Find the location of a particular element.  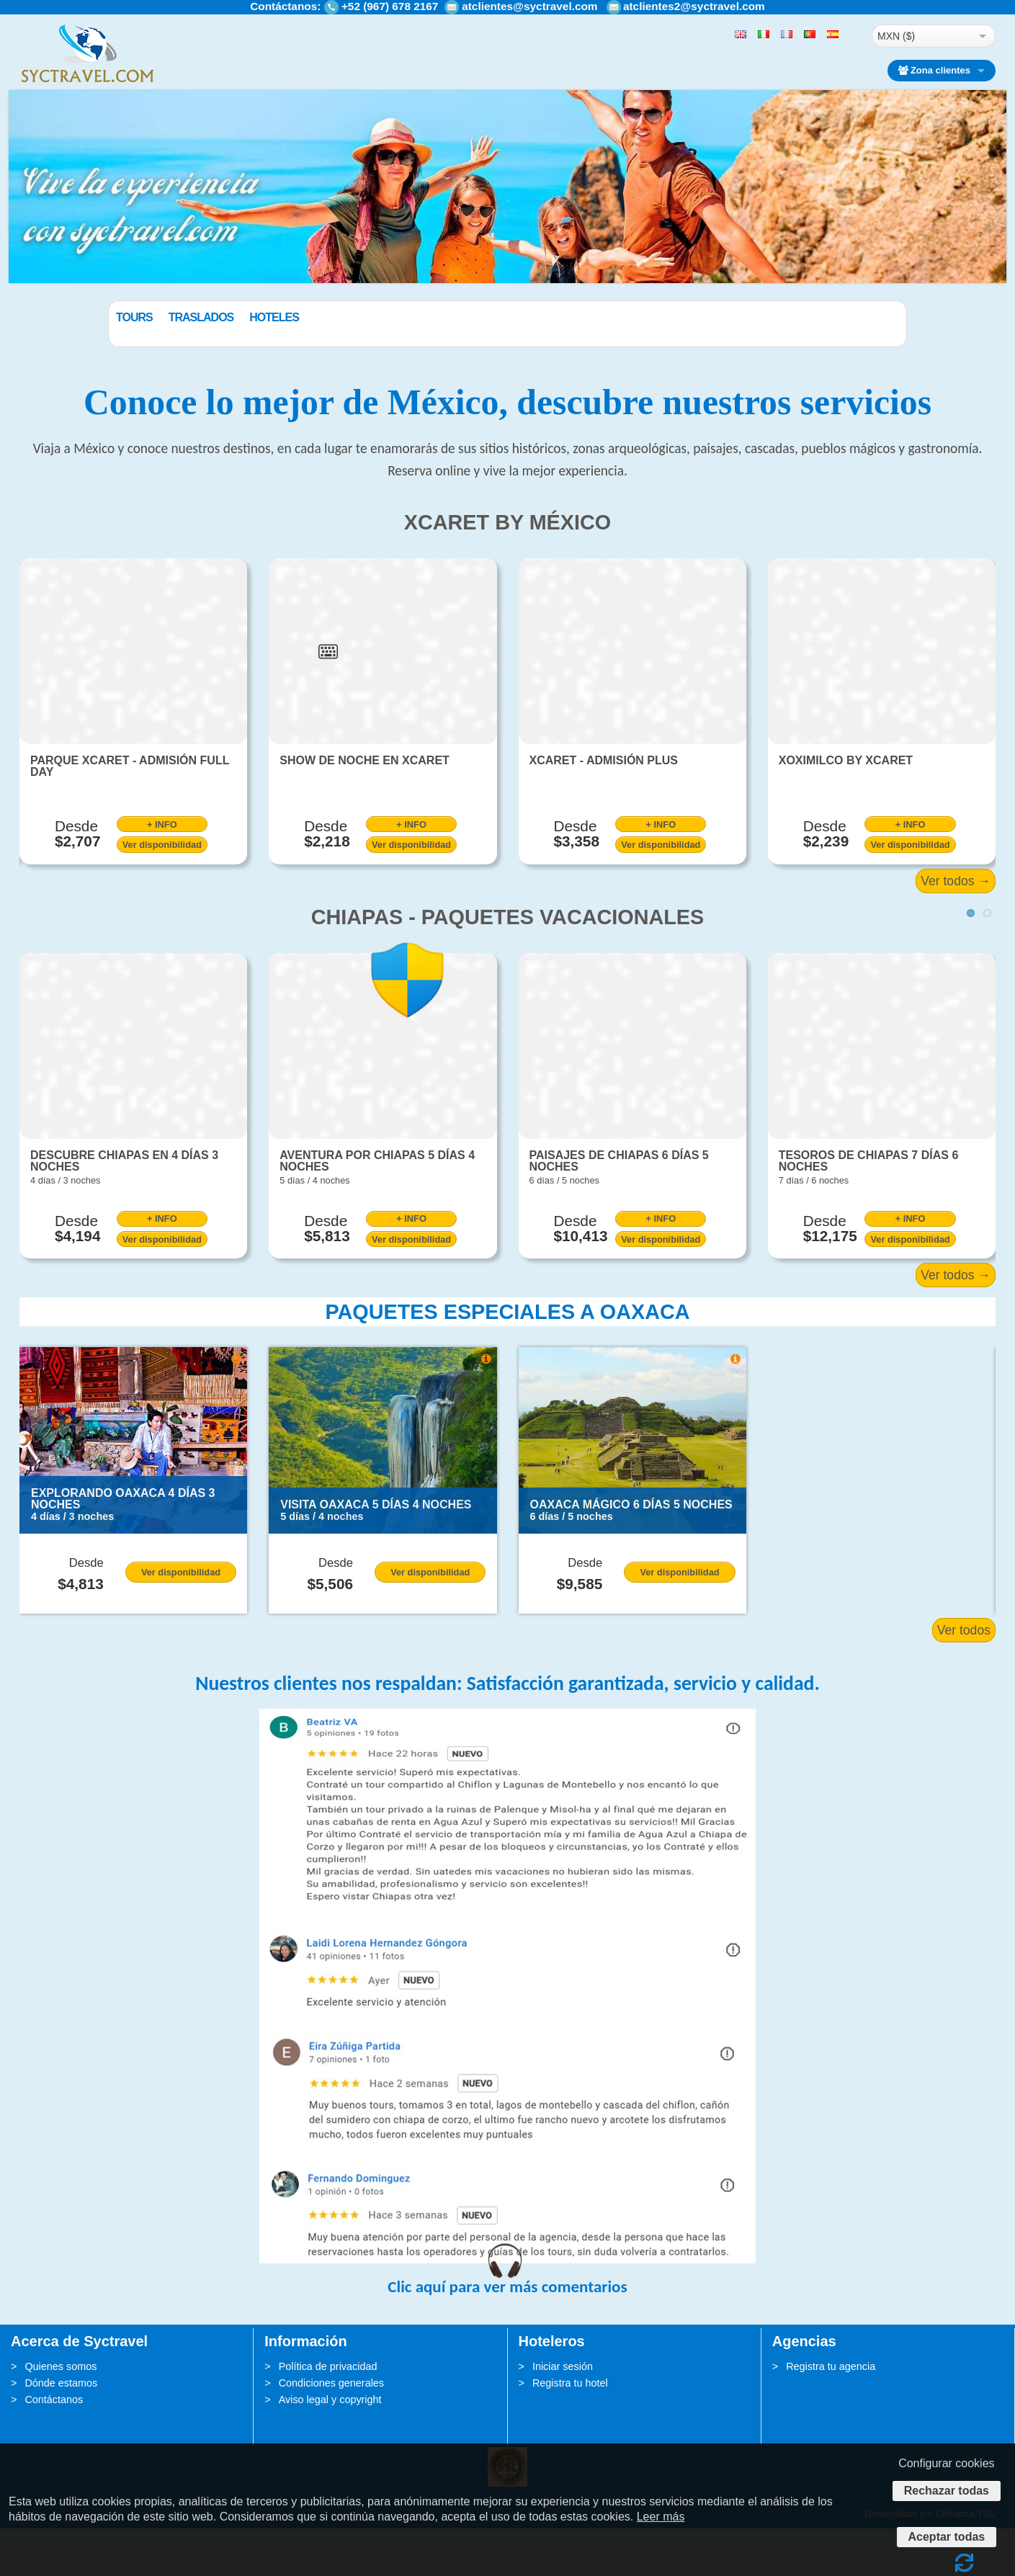

open keyboard settings is located at coordinates (328, 651).